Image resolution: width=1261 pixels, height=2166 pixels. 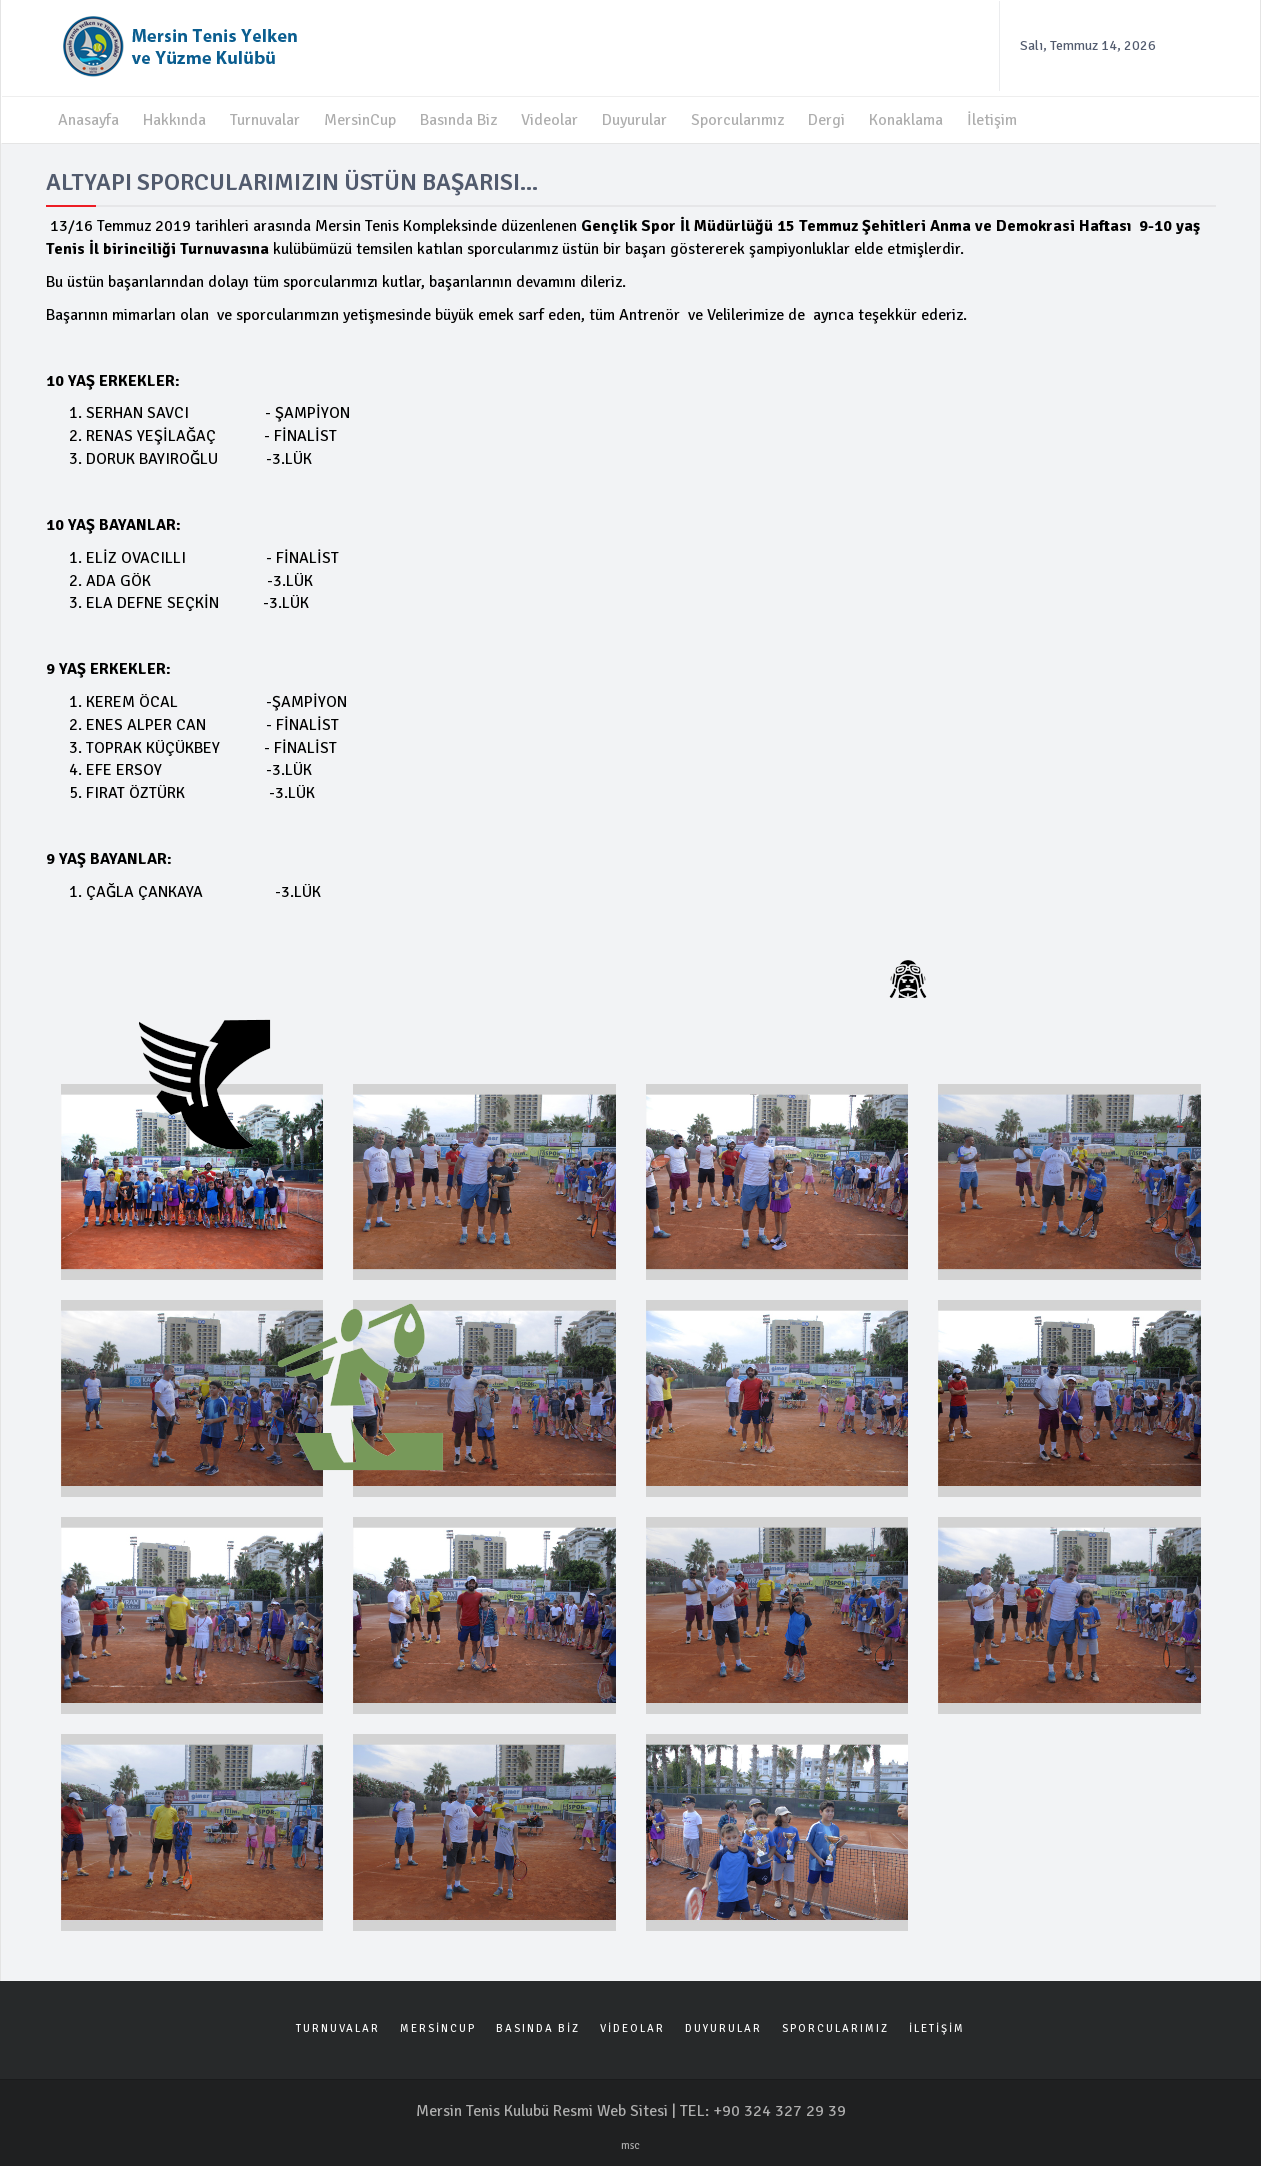 I want to click on the fool tarot card icon, so click(x=355, y=1383).